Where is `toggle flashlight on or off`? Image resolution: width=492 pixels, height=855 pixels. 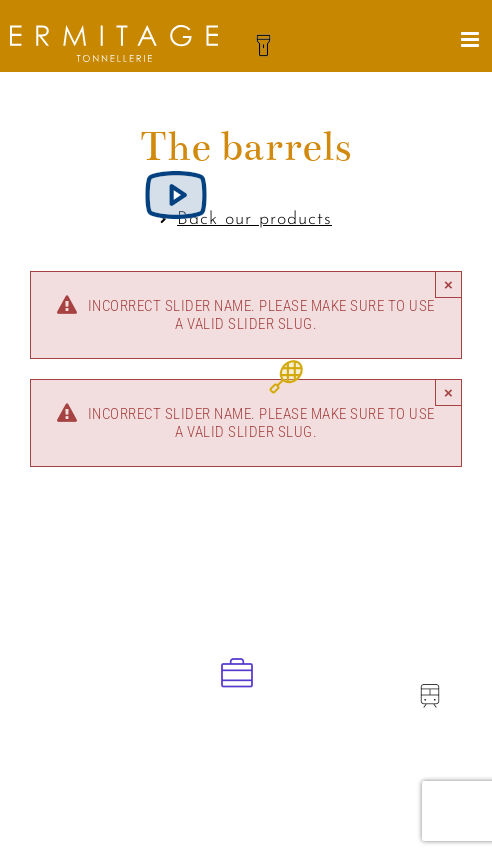 toggle flashlight on or off is located at coordinates (263, 45).